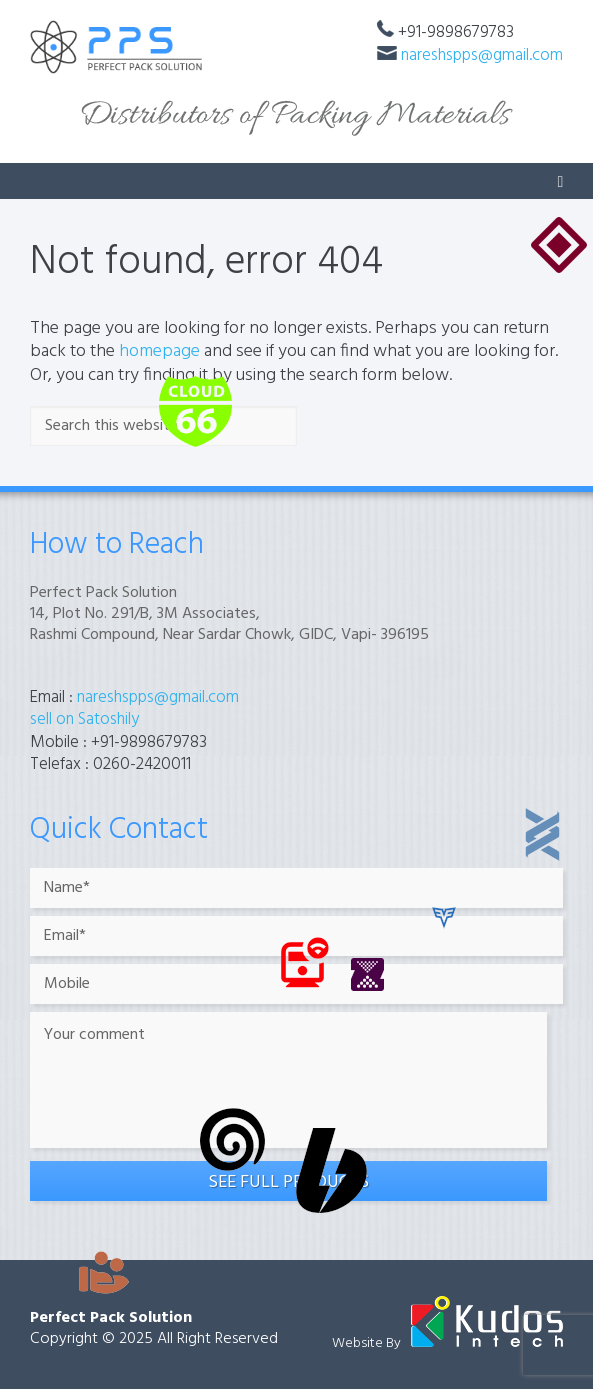 Image resolution: width=593 pixels, height=1389 pixels. I want to click on cloud66 company logo, so click(195, 411).